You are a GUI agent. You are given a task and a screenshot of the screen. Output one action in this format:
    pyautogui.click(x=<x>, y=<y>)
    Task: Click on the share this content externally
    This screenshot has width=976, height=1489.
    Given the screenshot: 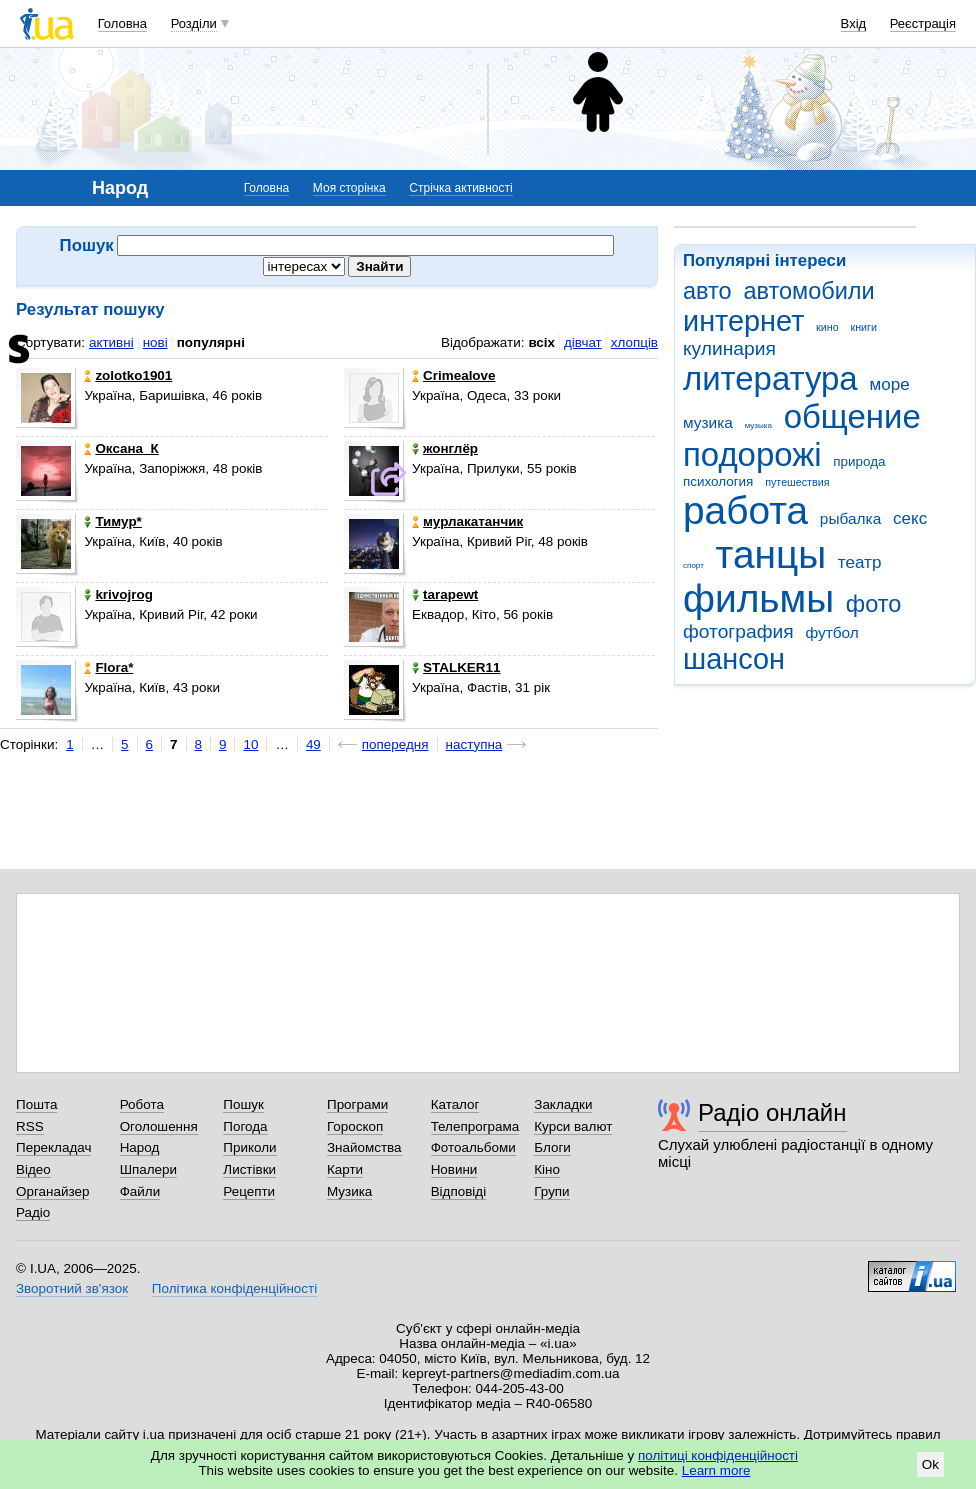 What is the action you would take?
    pyautogui.click(x=388, y=479)
    